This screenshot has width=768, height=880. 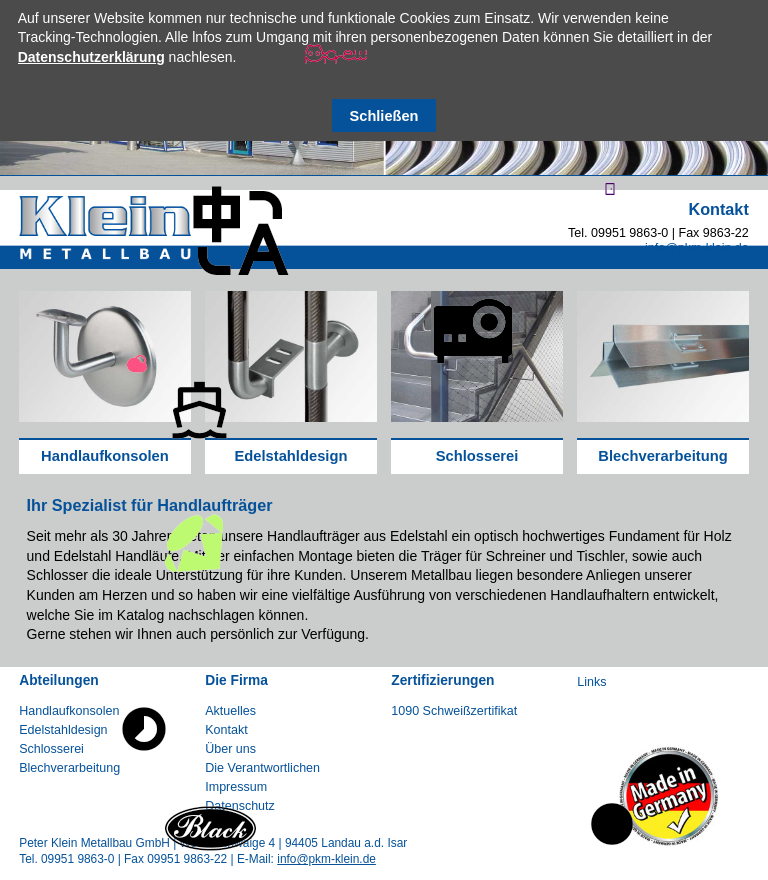 I want to click on start a presentation, so click(x=473, y=331).